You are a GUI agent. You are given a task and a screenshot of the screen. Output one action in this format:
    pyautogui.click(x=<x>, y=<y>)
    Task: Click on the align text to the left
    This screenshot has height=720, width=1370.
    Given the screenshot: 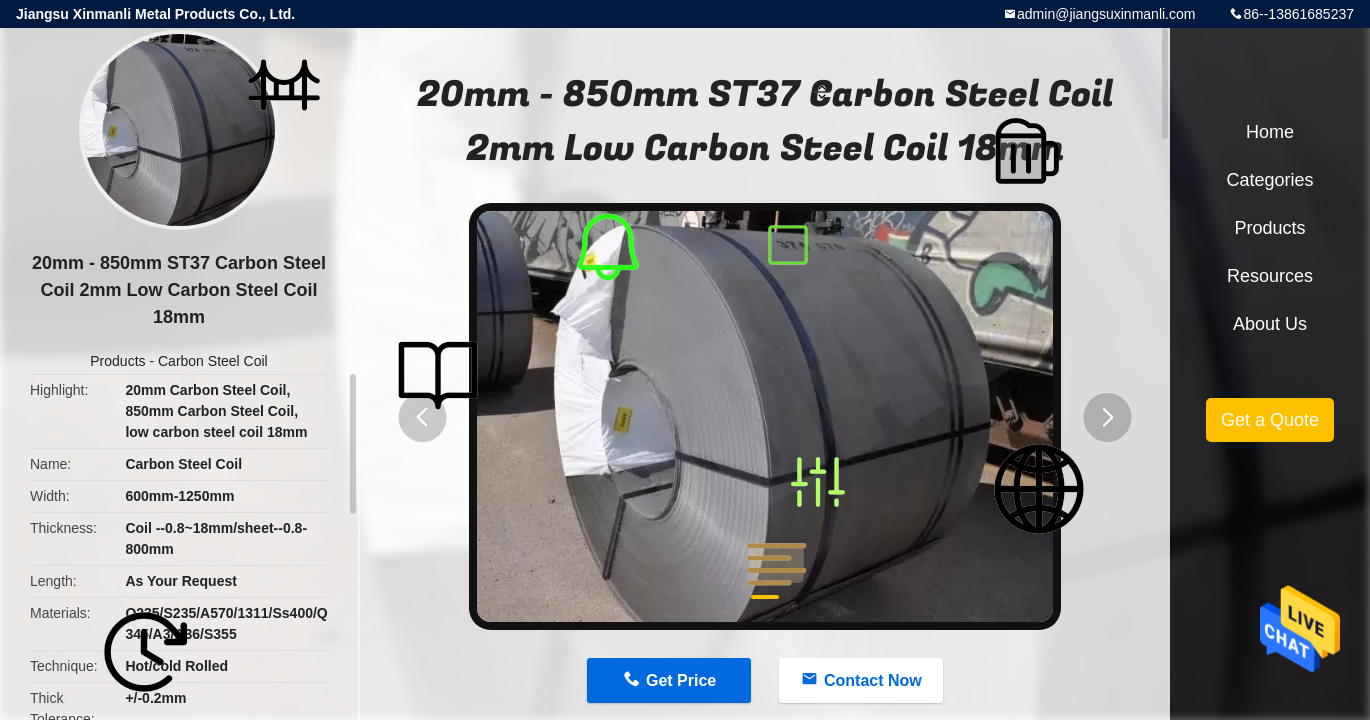 What is the action you would take?
    pyautogui.click(x=776, y=565)
    